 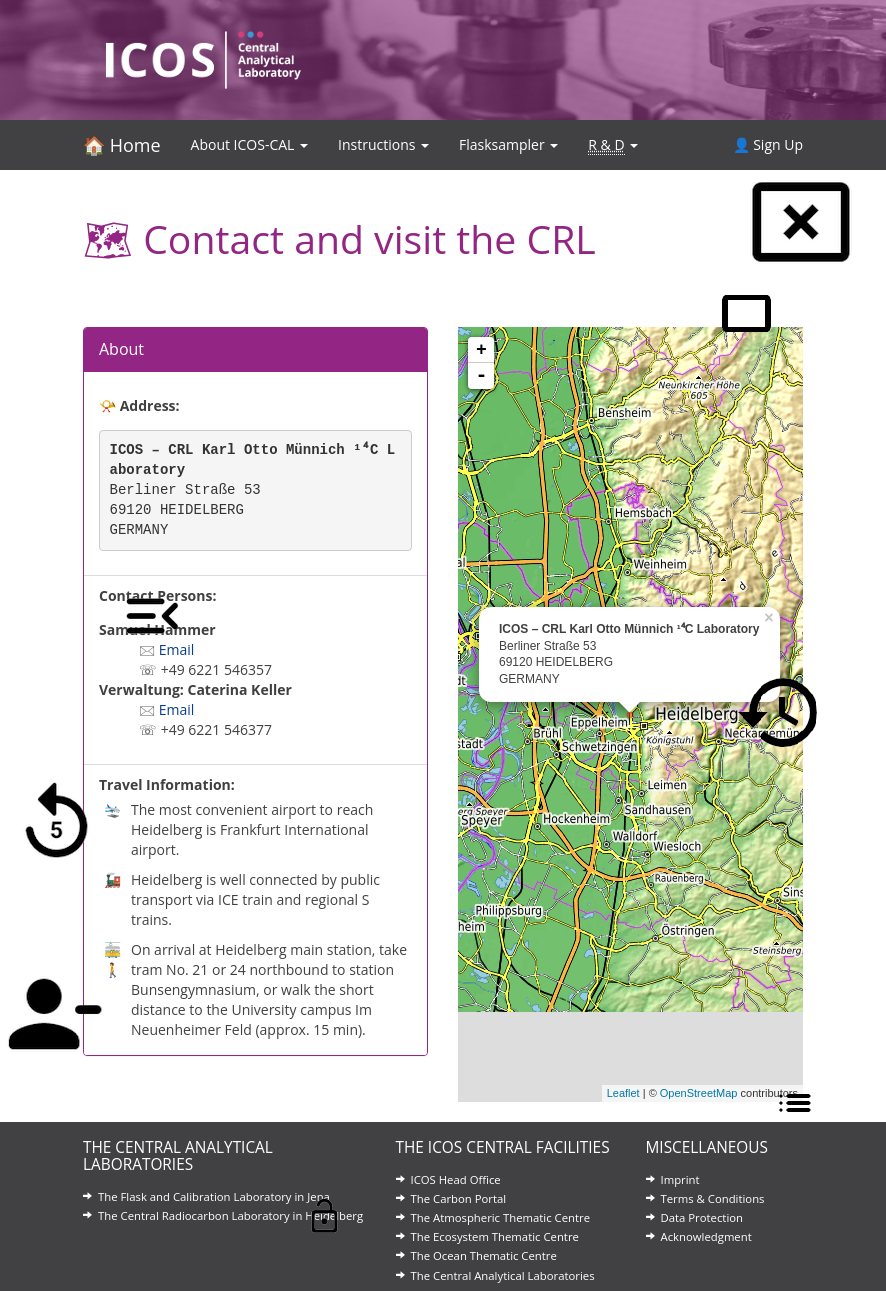 I want to click on rewind video by 5 seconds, so click(x=56, y=822).